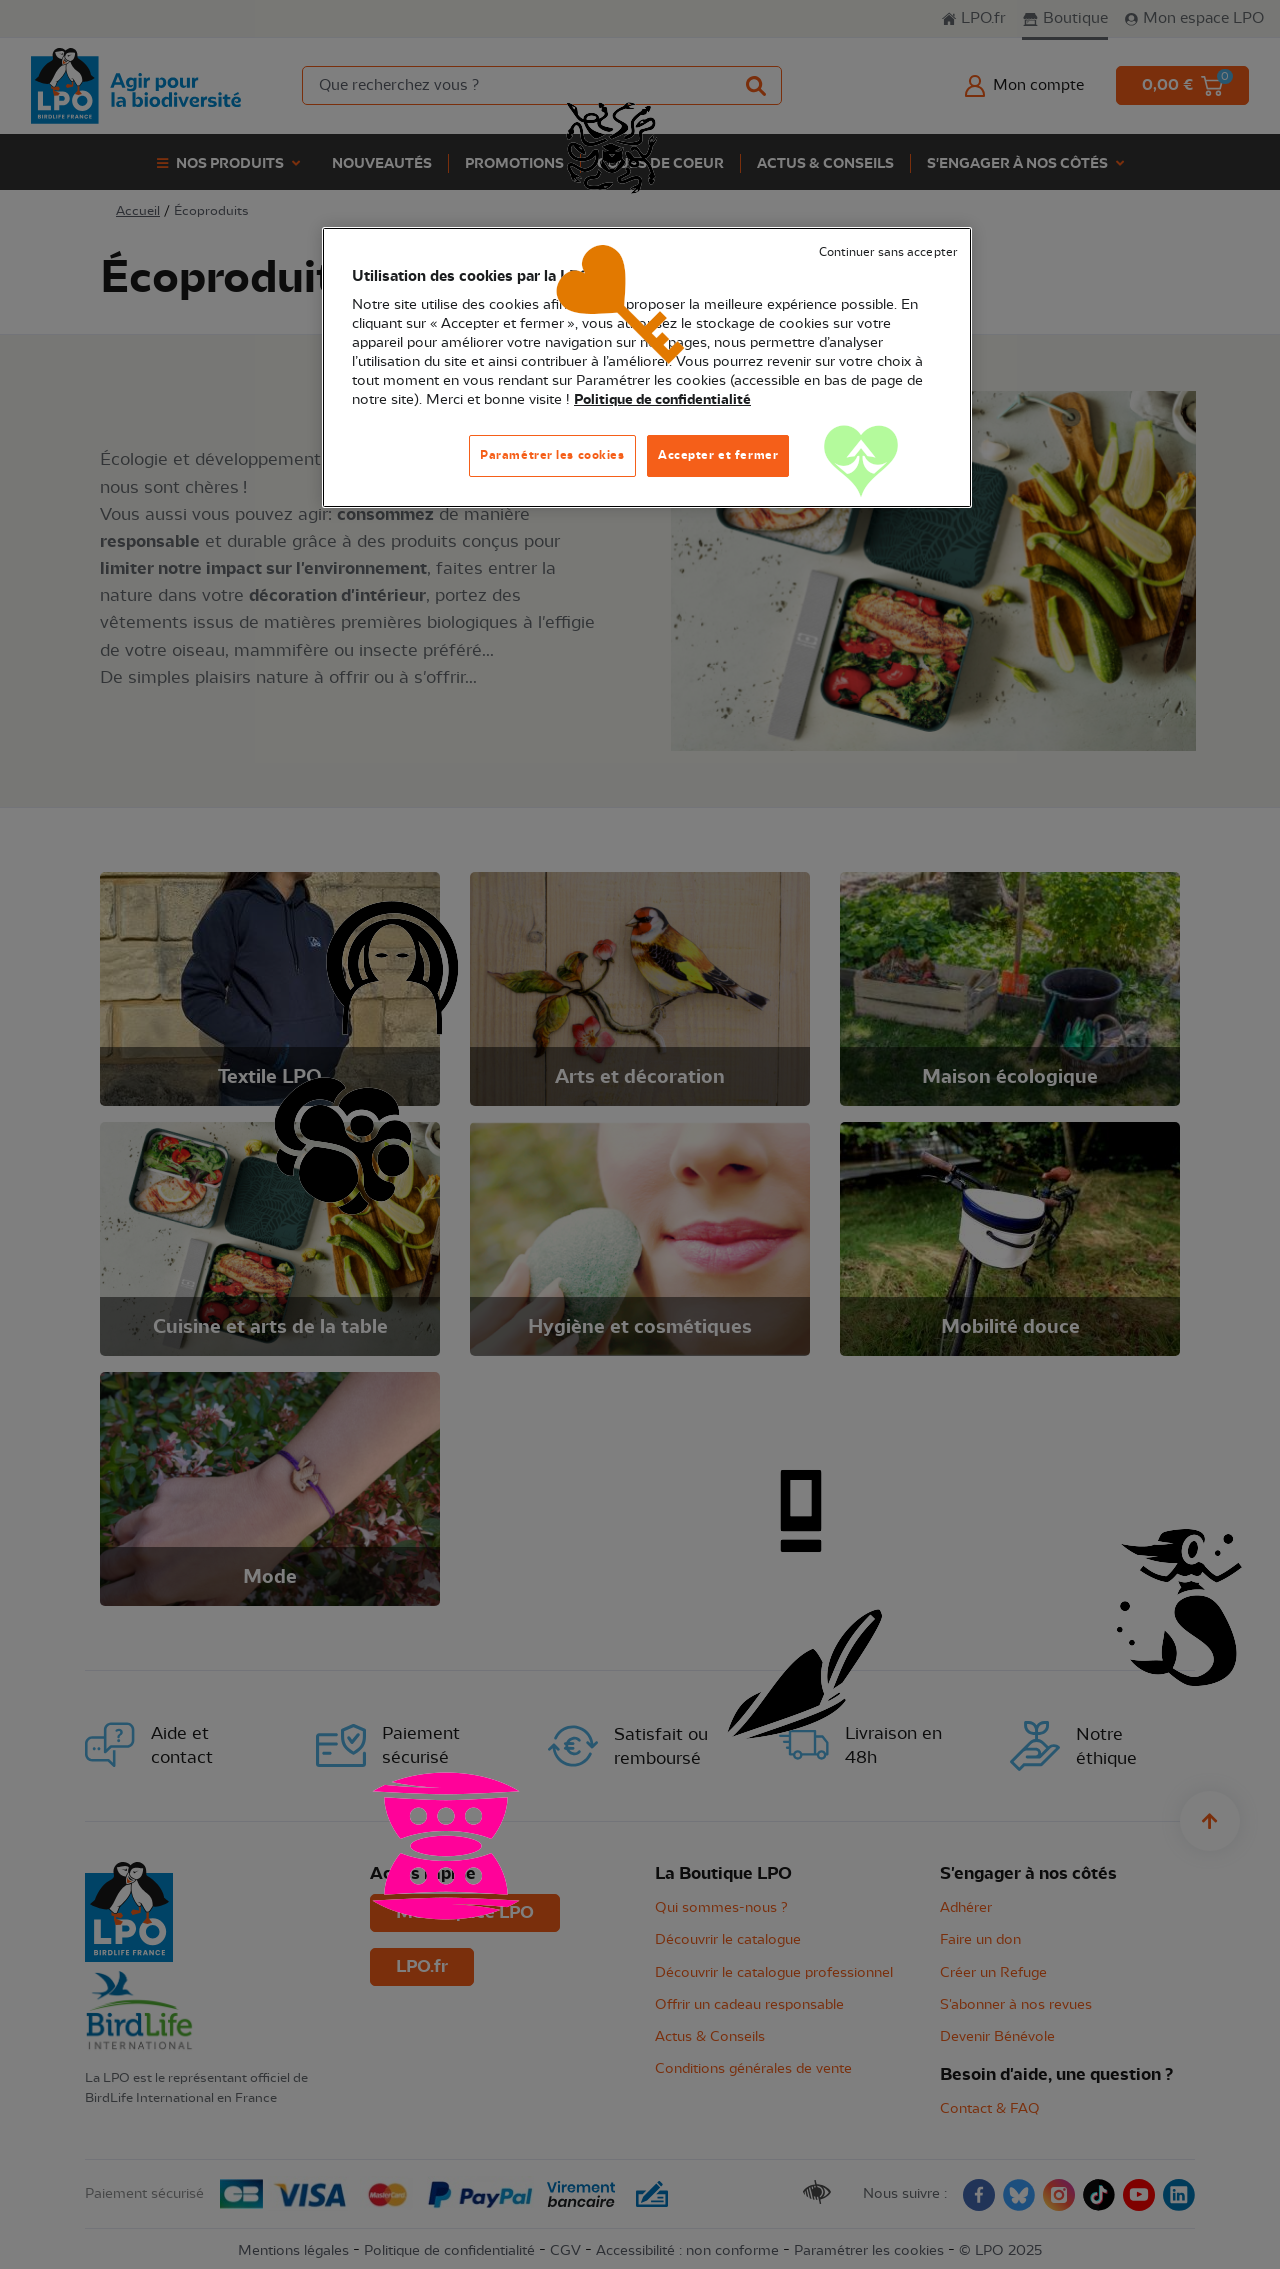 This screenshot has height=2269, width=1280. What do you see at coordinates (392, 968) in the screenshot?
I see `indicates suspicious activity detected` at bounding box center [392, 968].